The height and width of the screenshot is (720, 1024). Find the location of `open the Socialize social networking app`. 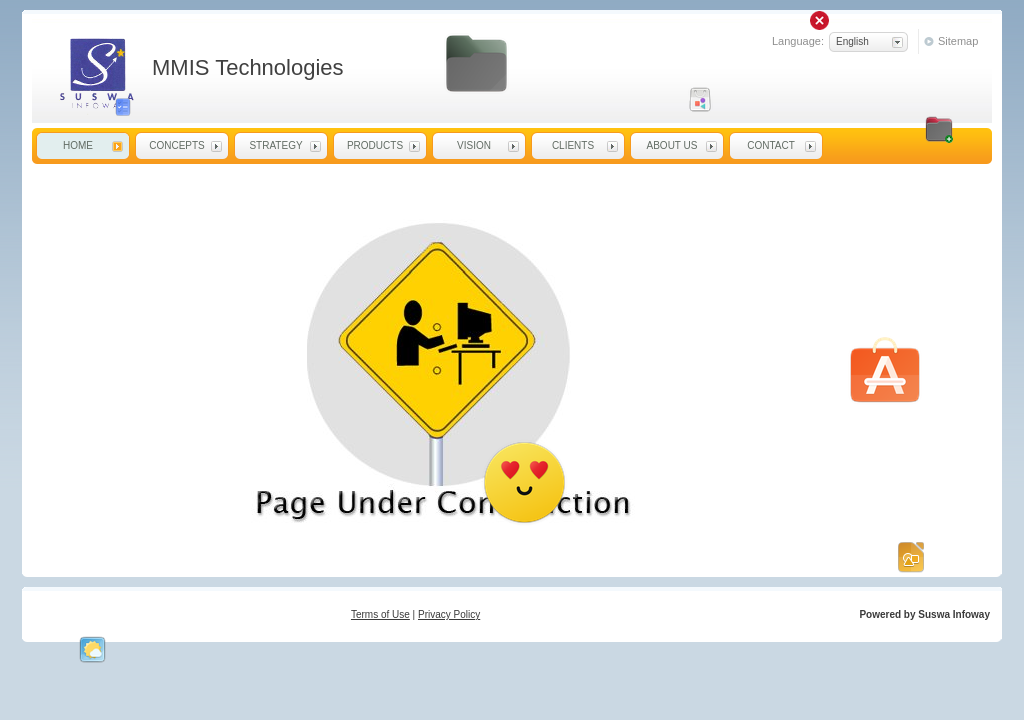

open the Socialize social networking app is located at coordinates (524, 482).